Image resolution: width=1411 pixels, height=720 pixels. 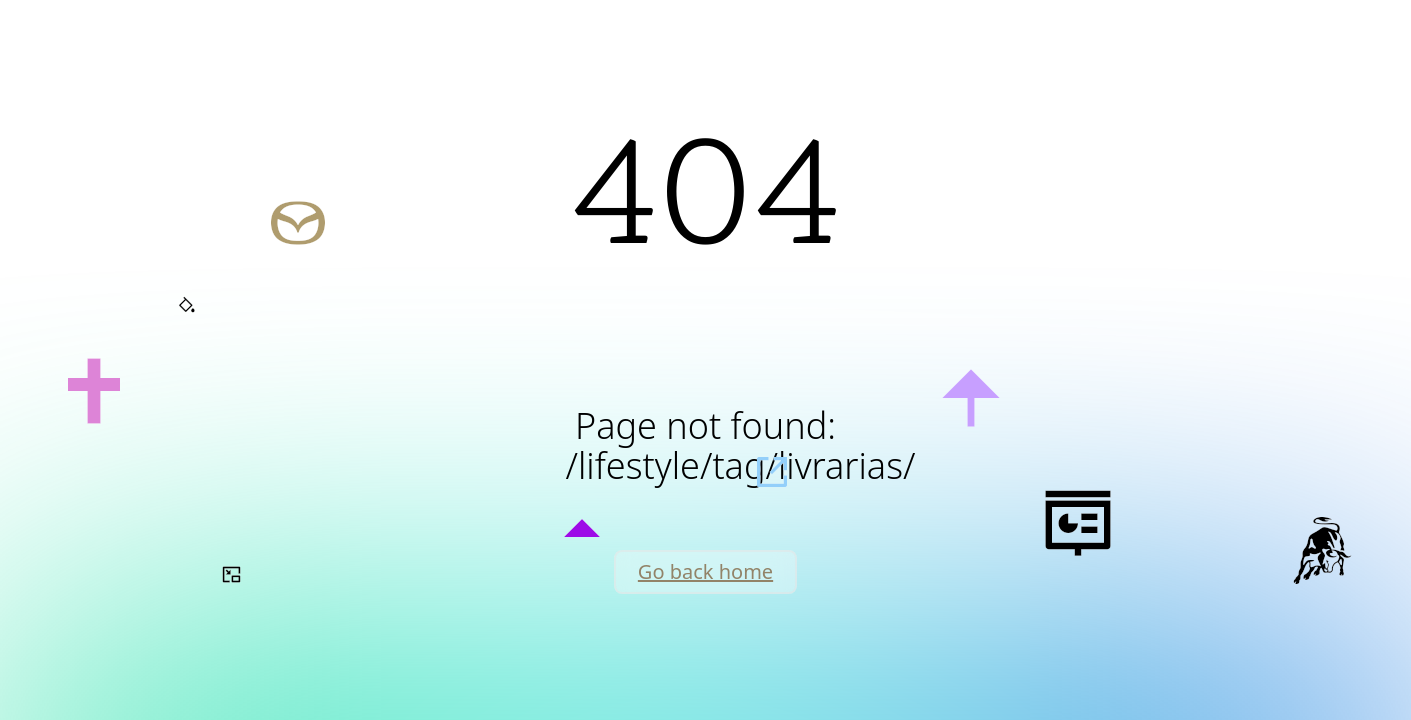 I want to click on start a presentation slideshow, so click(x=1078, y=520).